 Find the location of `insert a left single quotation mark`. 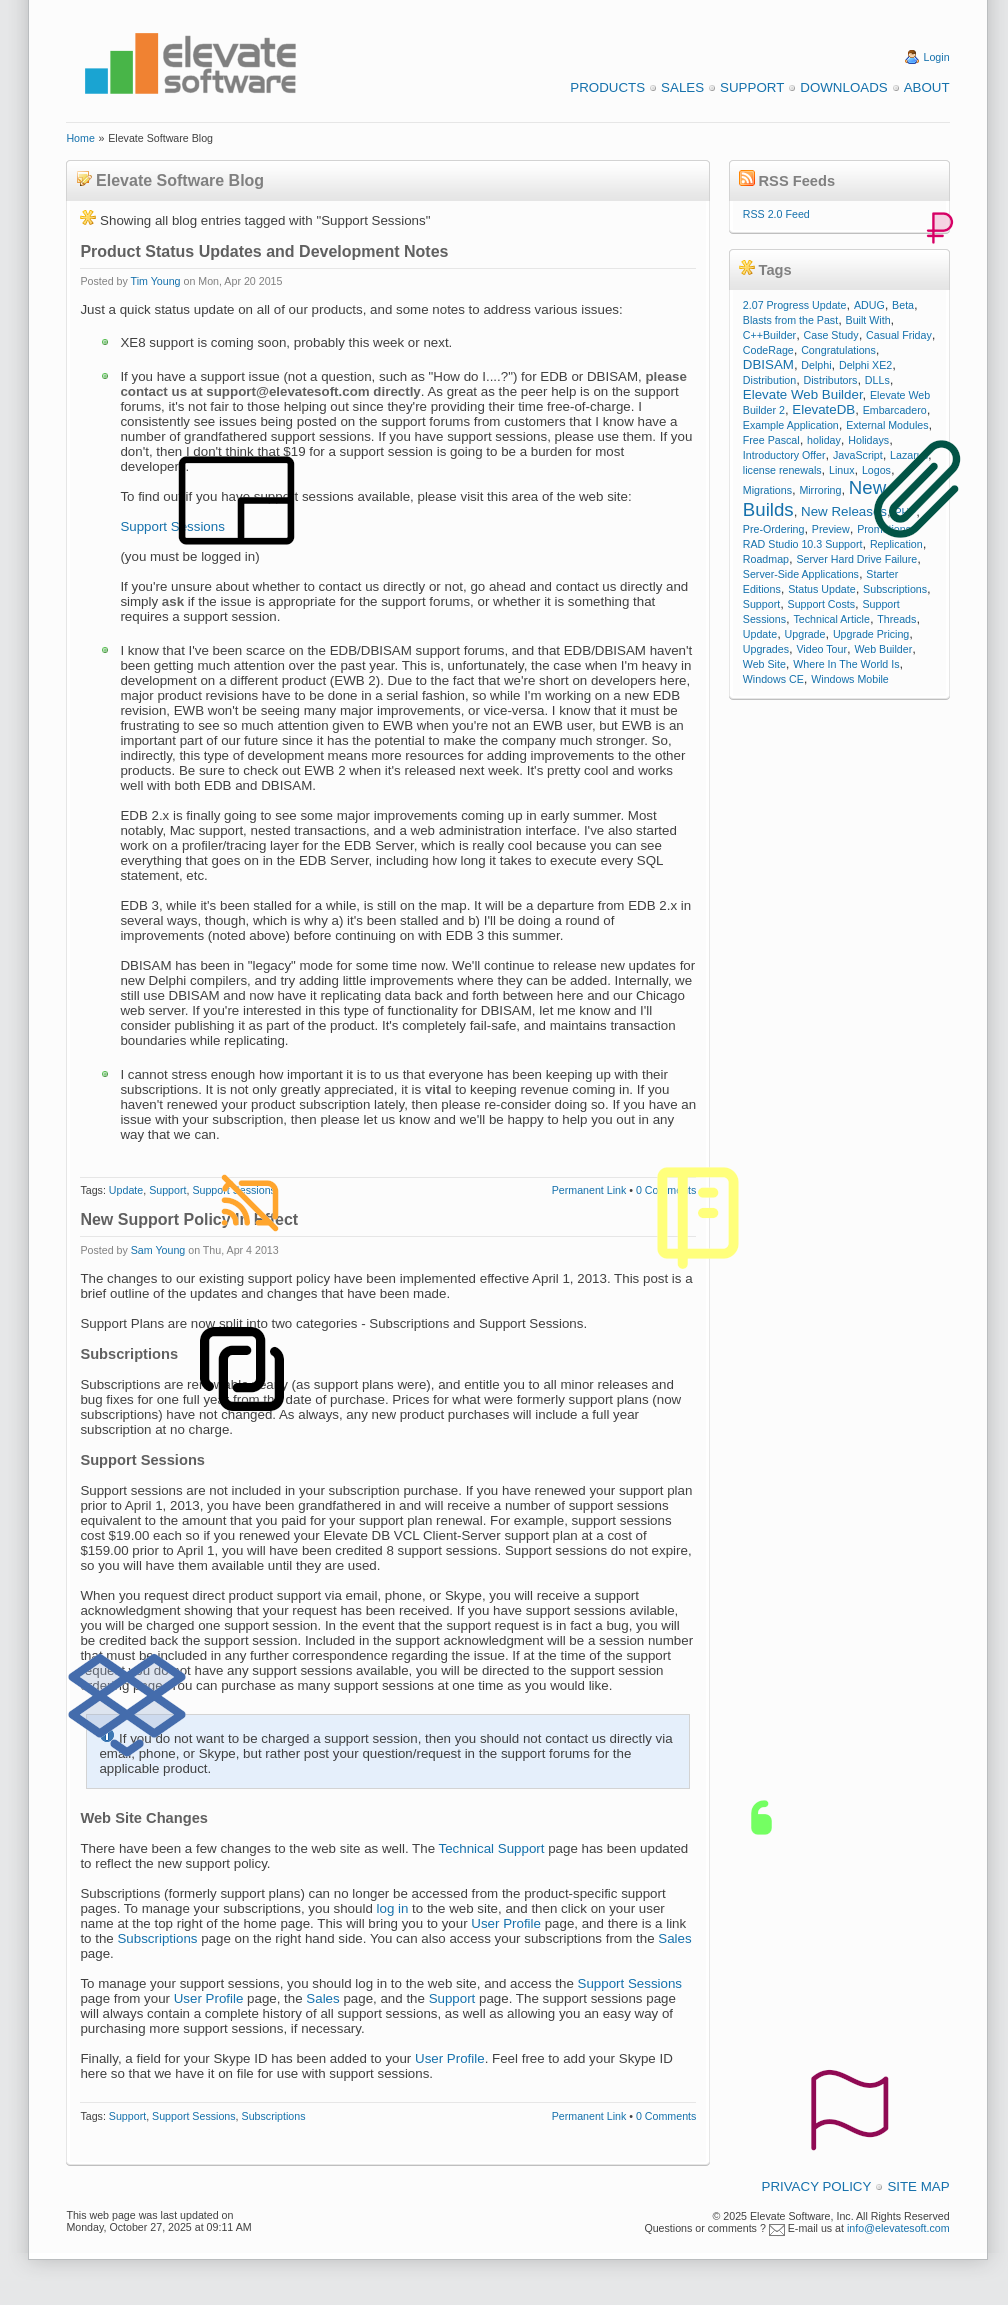

insert a left single quotation mark is located at coordinates (761, 1817).